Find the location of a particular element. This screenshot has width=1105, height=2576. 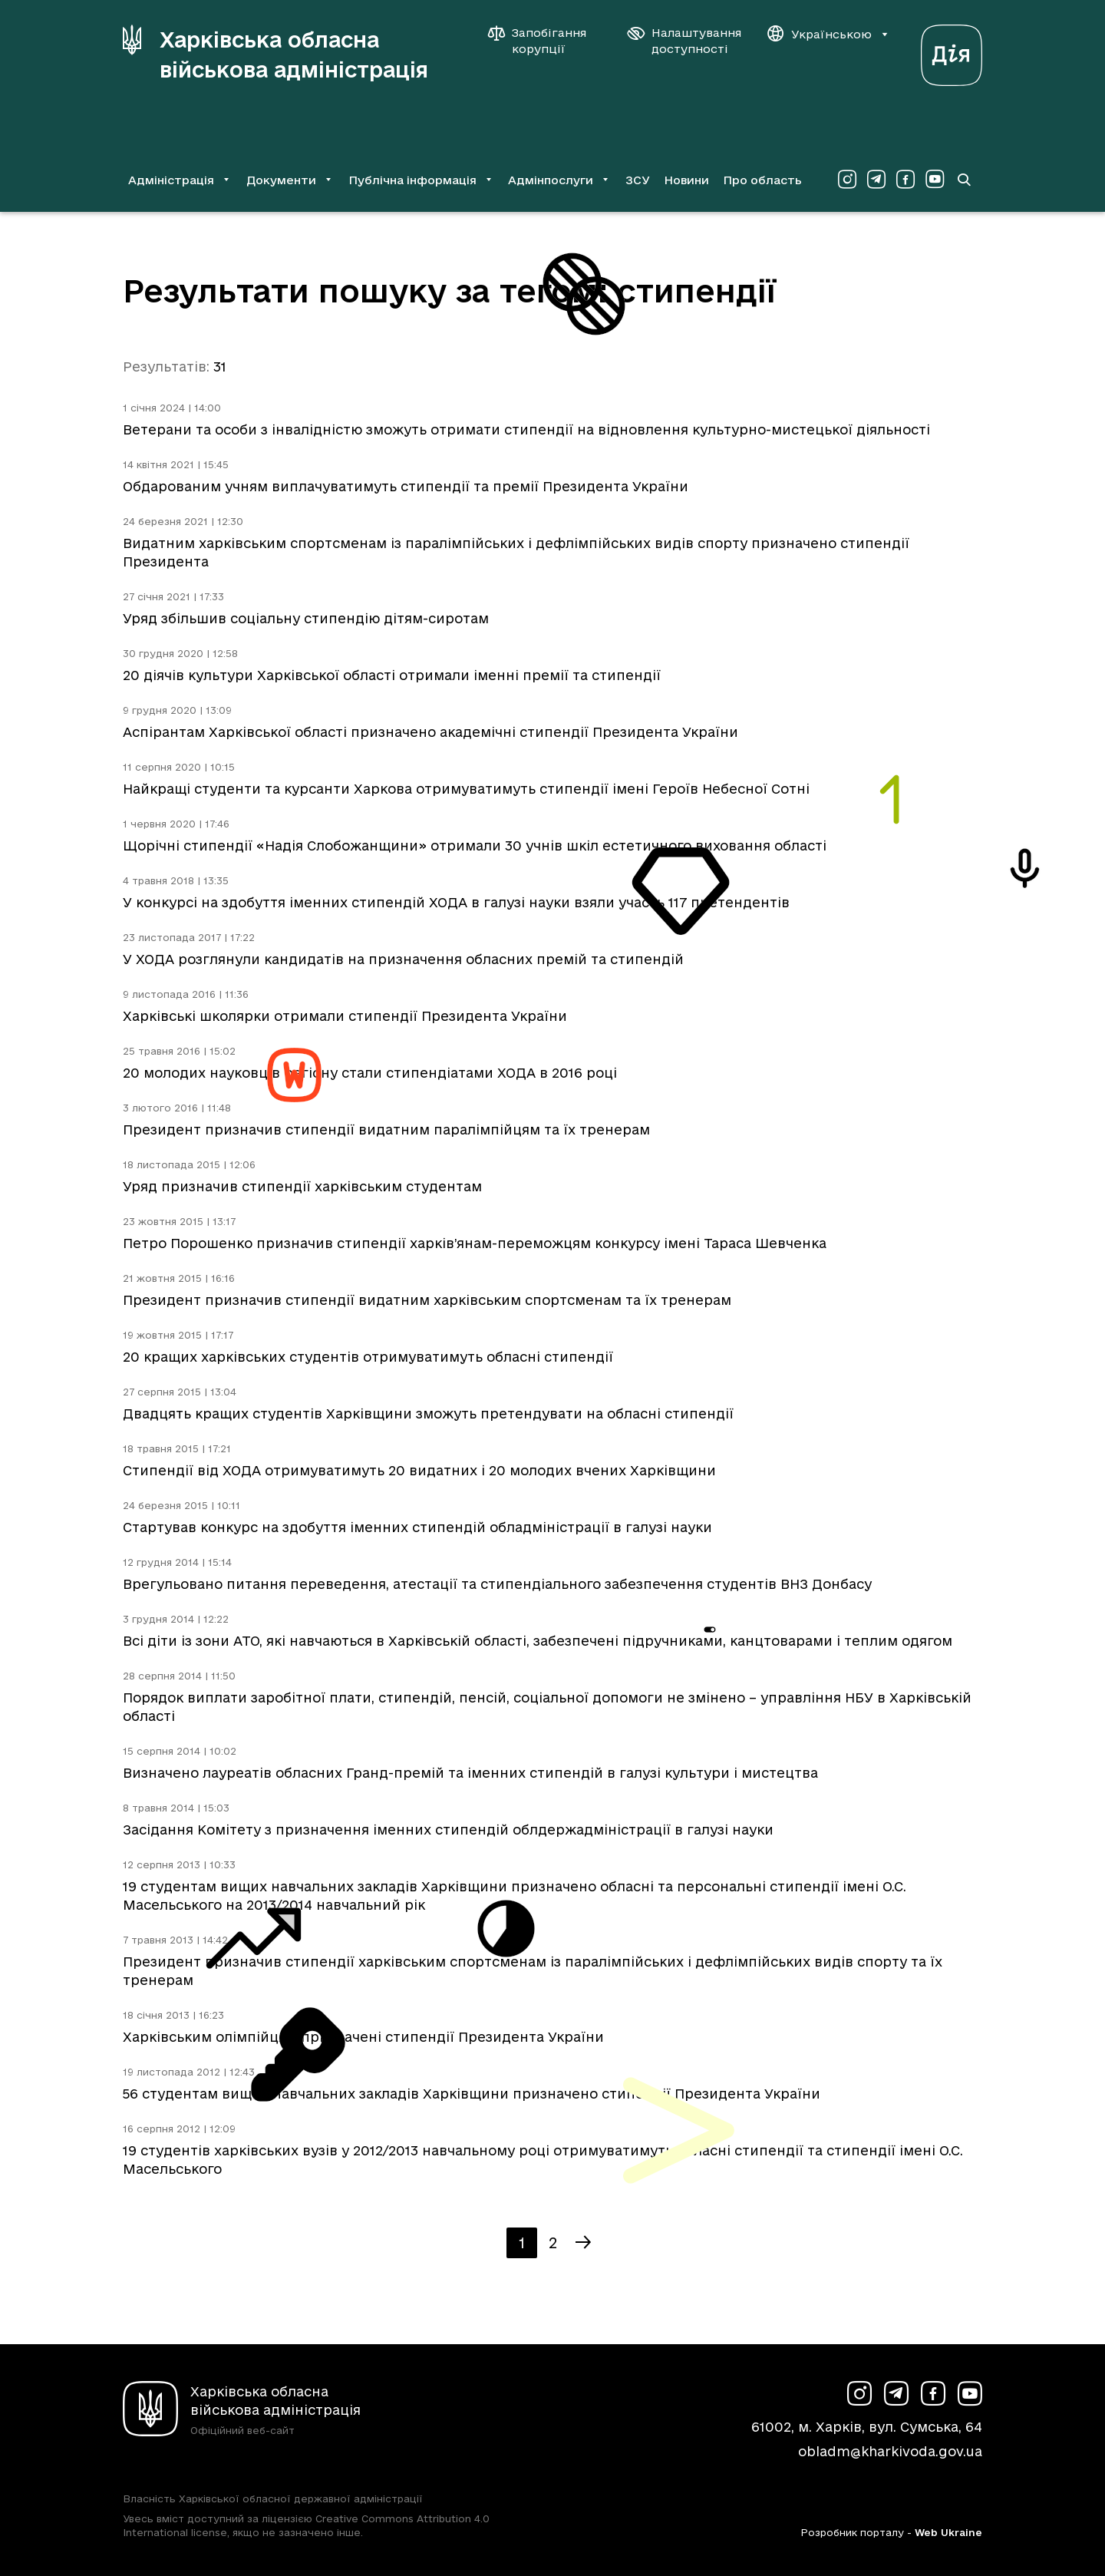

view trending or popular content is located at coordinates (253, 1941).